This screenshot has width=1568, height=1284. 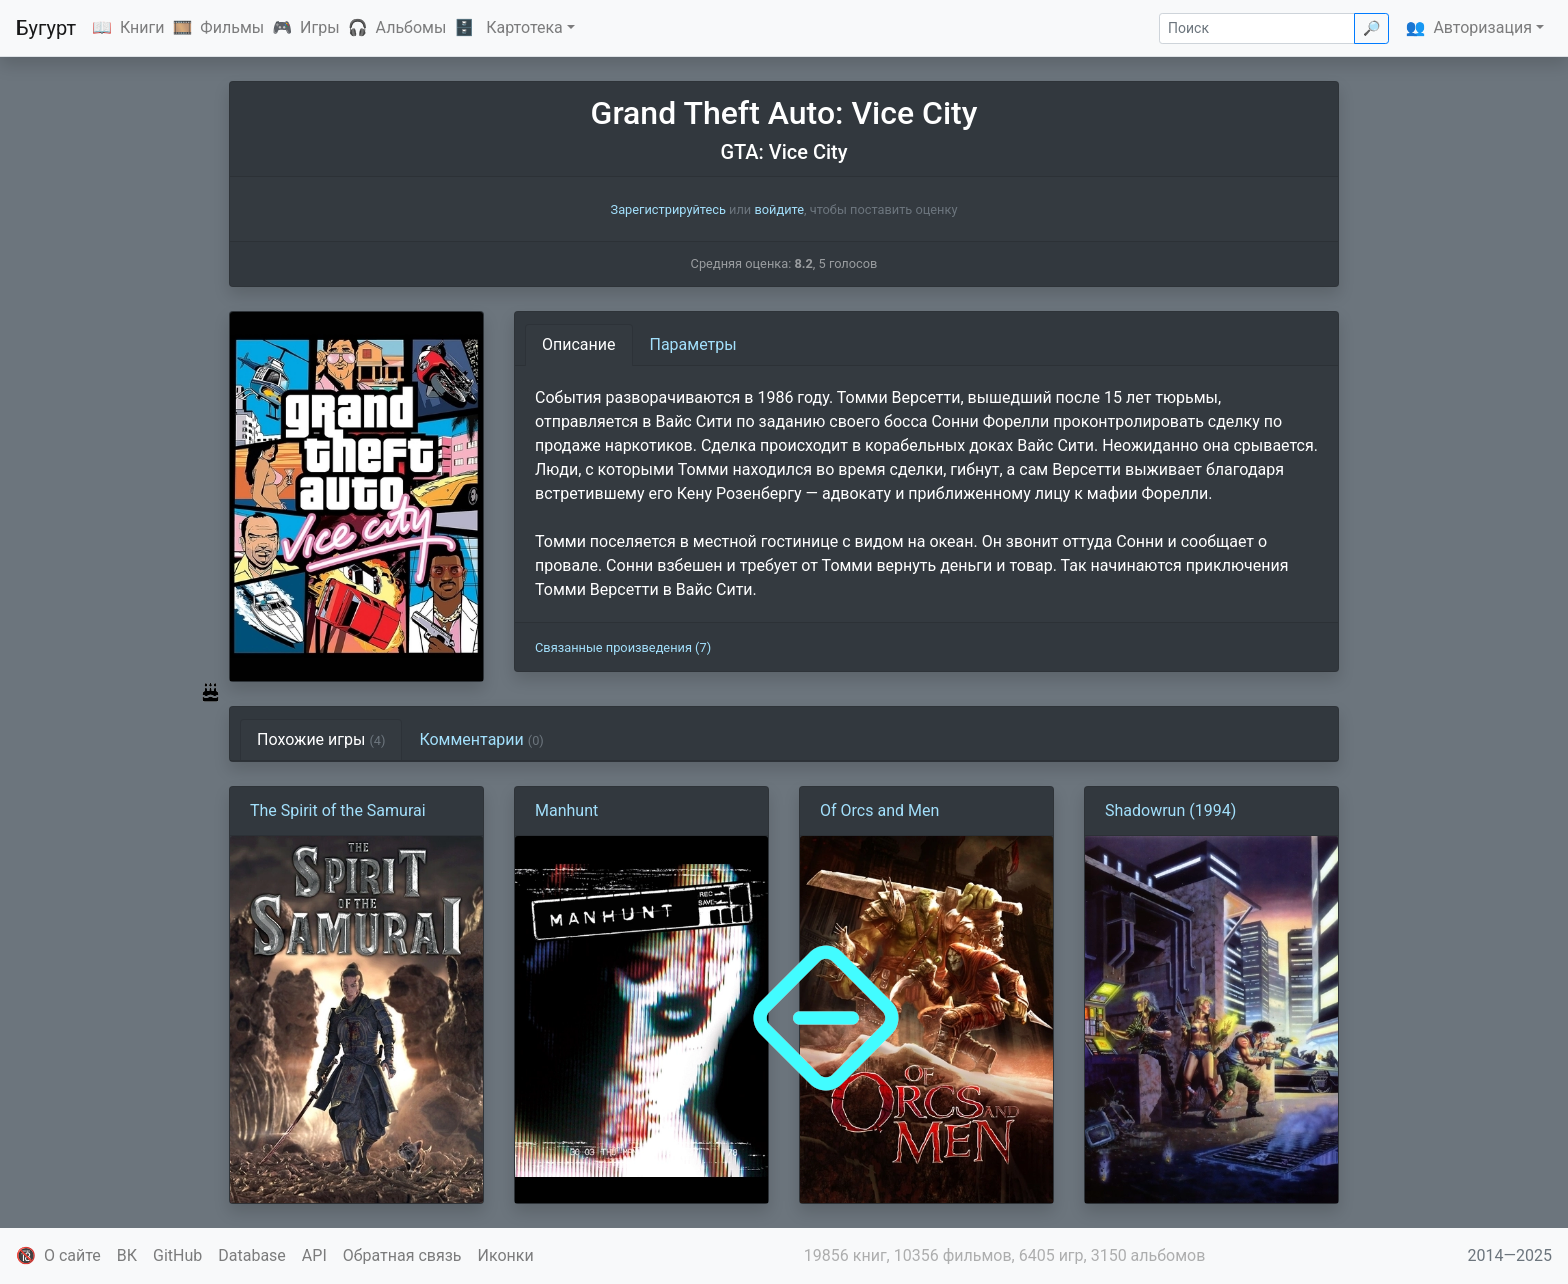 I want to click on remove an item from favorites or premium collection, so click(x=826, y=1018).